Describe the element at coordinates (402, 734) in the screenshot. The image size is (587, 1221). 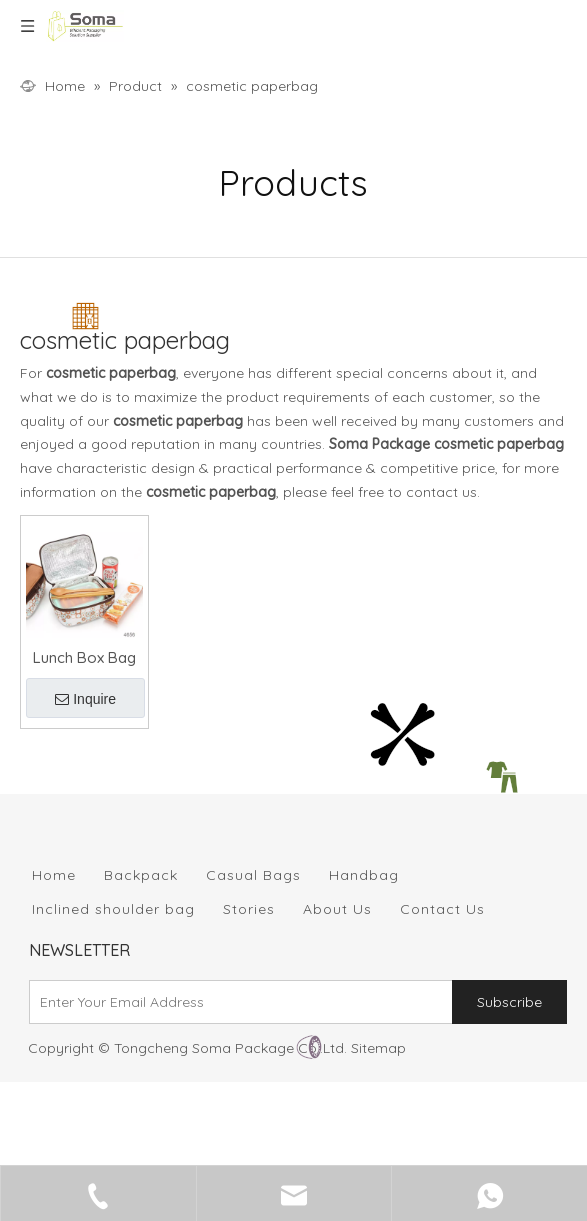
I see `indicates danger or deadly hazard in game` at that location.